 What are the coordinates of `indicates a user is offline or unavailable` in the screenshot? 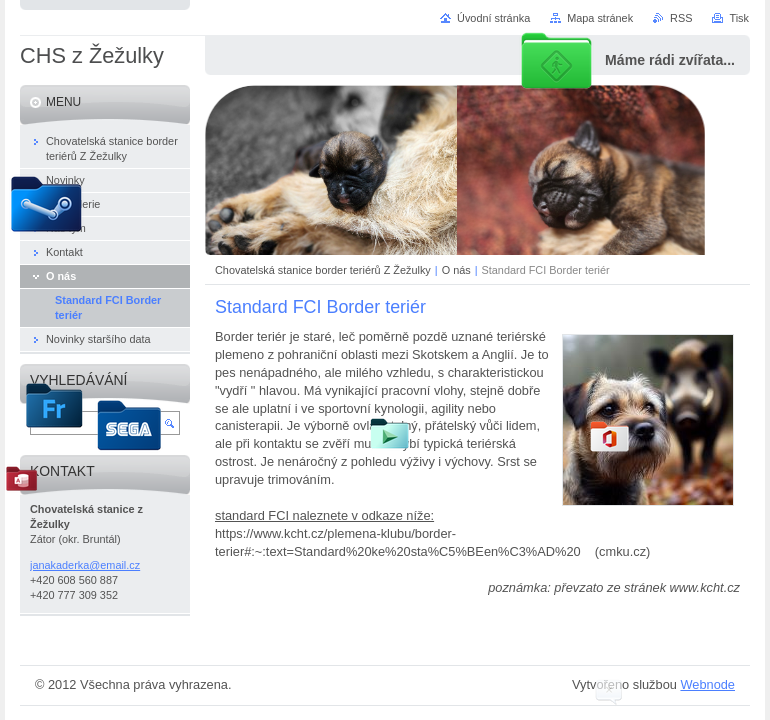 It's located at (609, 692).